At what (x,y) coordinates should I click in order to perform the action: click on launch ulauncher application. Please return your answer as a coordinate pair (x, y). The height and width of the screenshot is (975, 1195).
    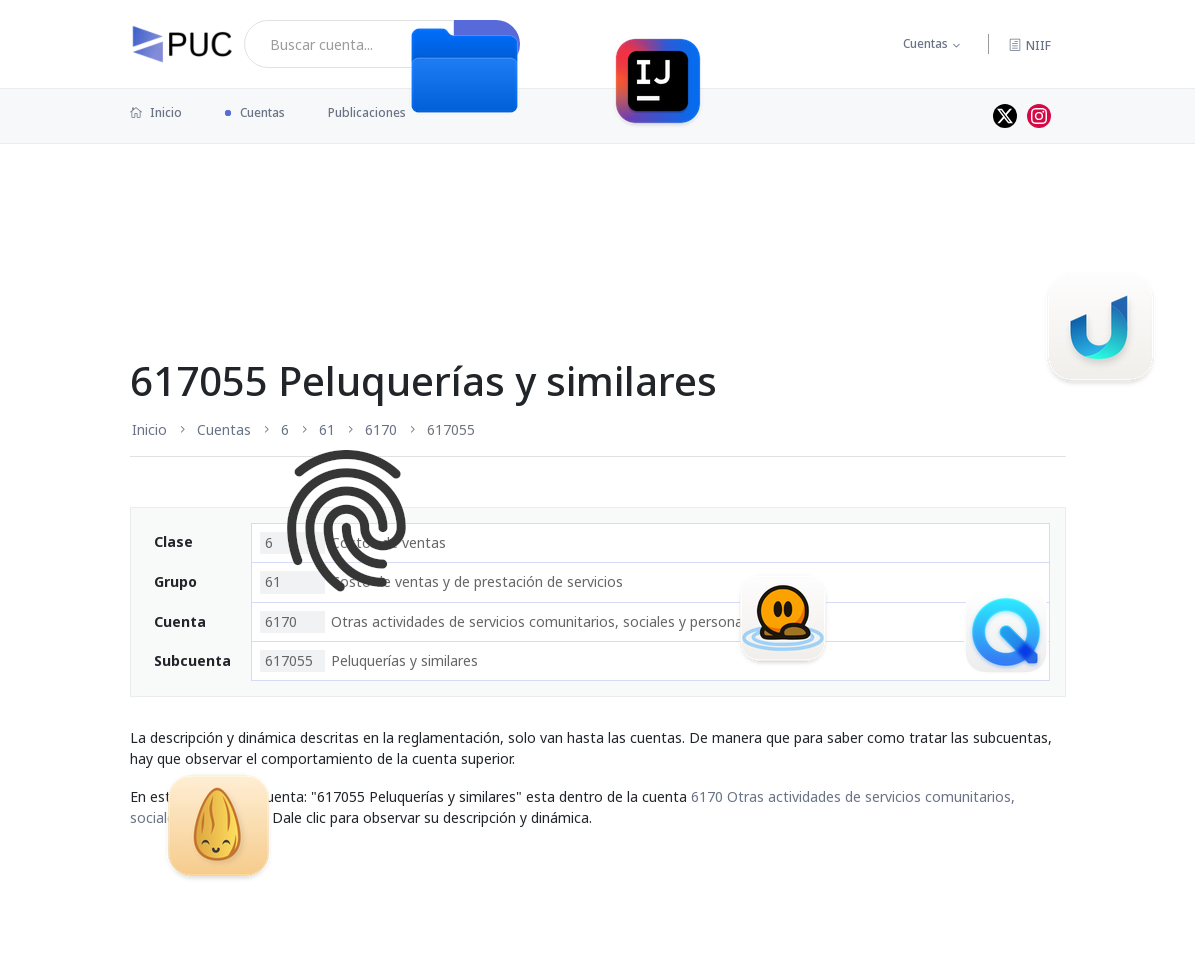
    Looking at the image, I should click on (1100, 327).